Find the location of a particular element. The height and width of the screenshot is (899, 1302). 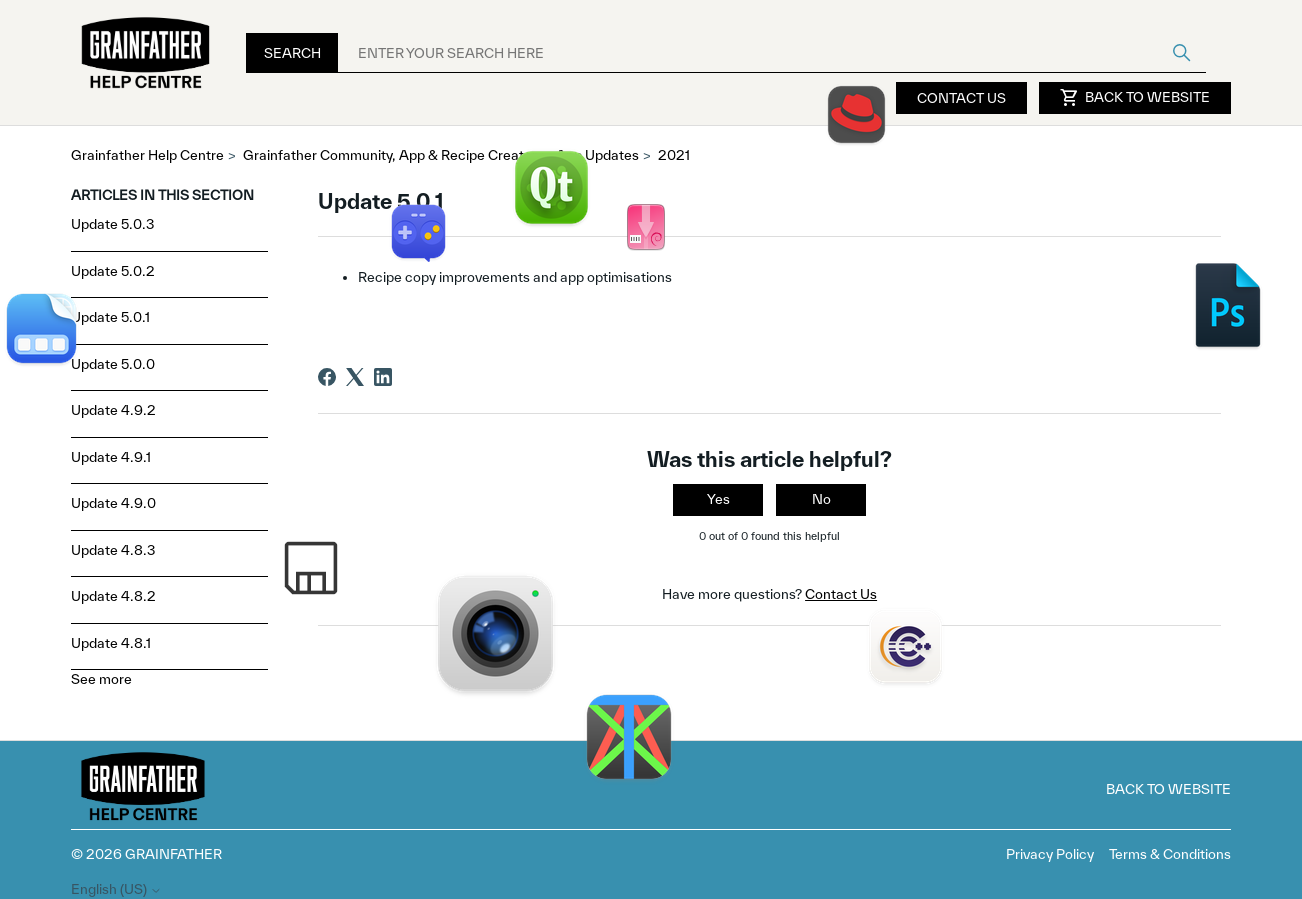

launch eclipse cdt development environment is located at coordinates (905, 646).